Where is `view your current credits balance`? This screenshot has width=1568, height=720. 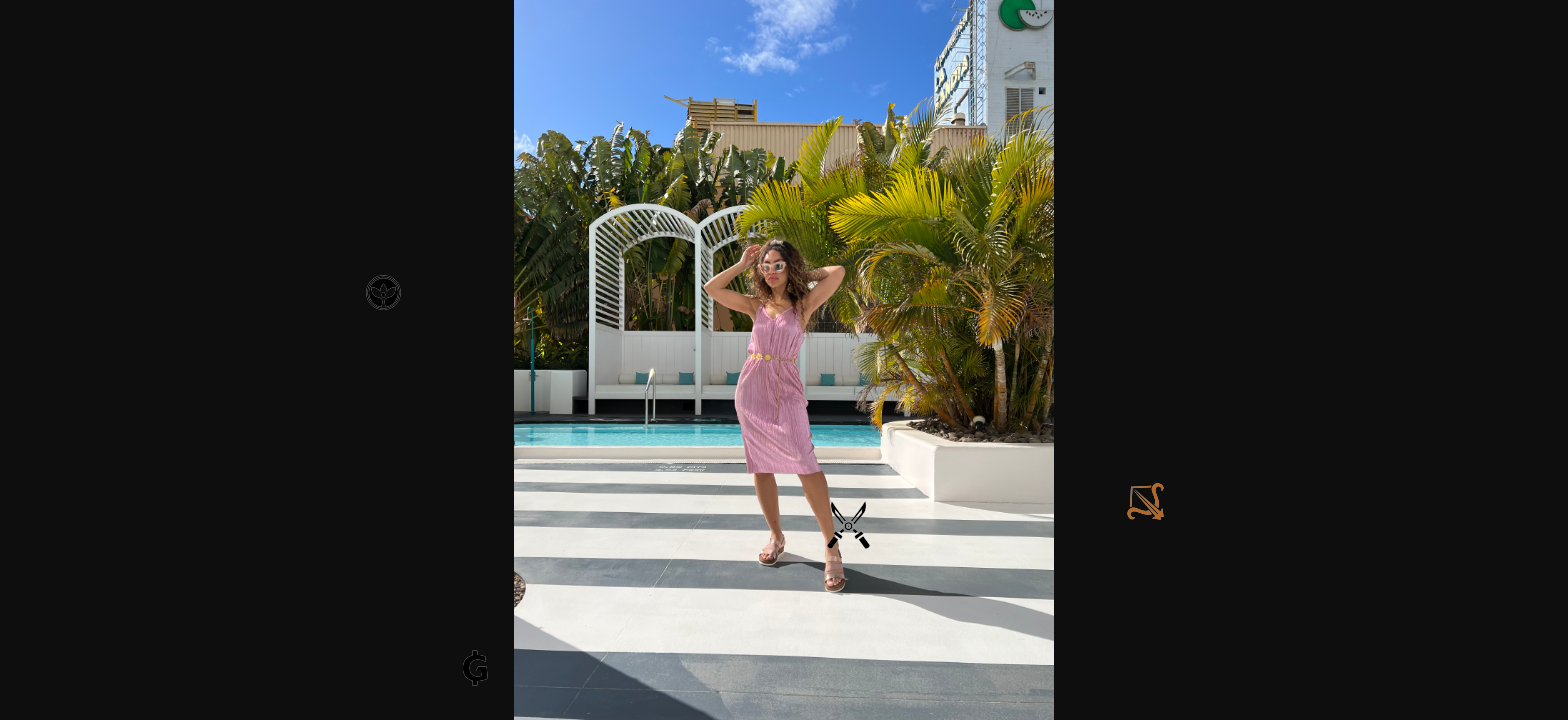
view your current credits balance is located at coordinates (475, 668).